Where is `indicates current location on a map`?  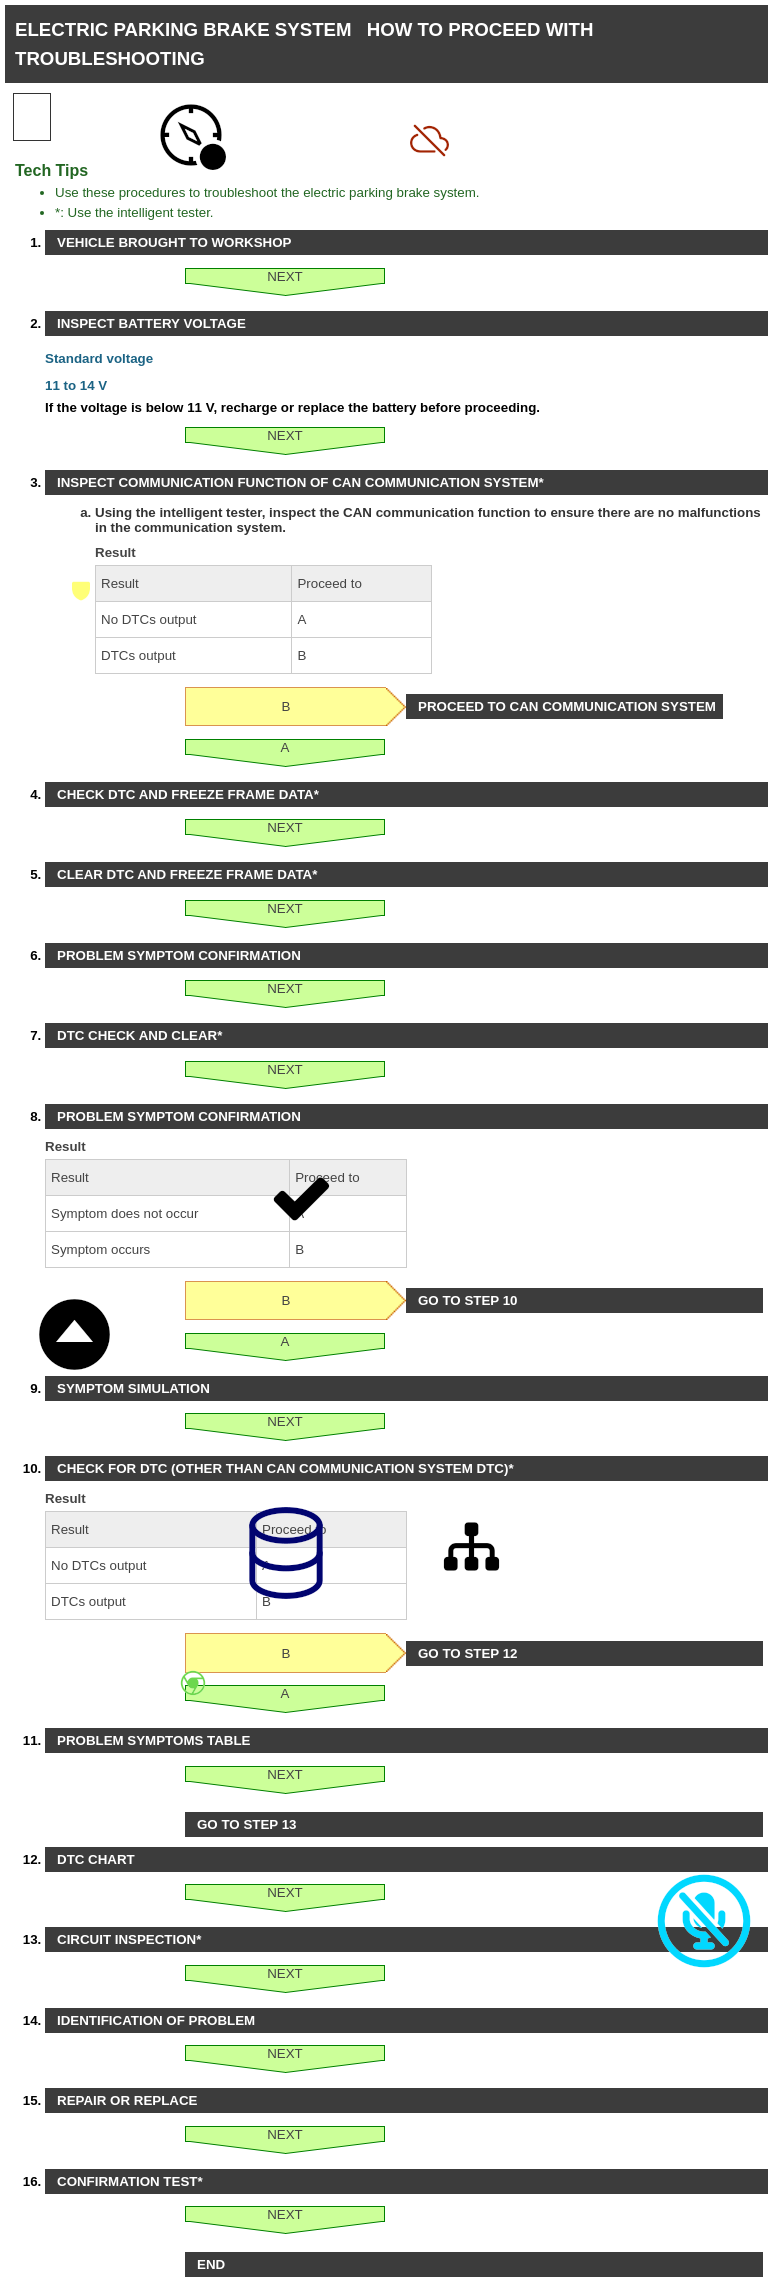 indicates current location on a map is located at coordinates (191, 135).